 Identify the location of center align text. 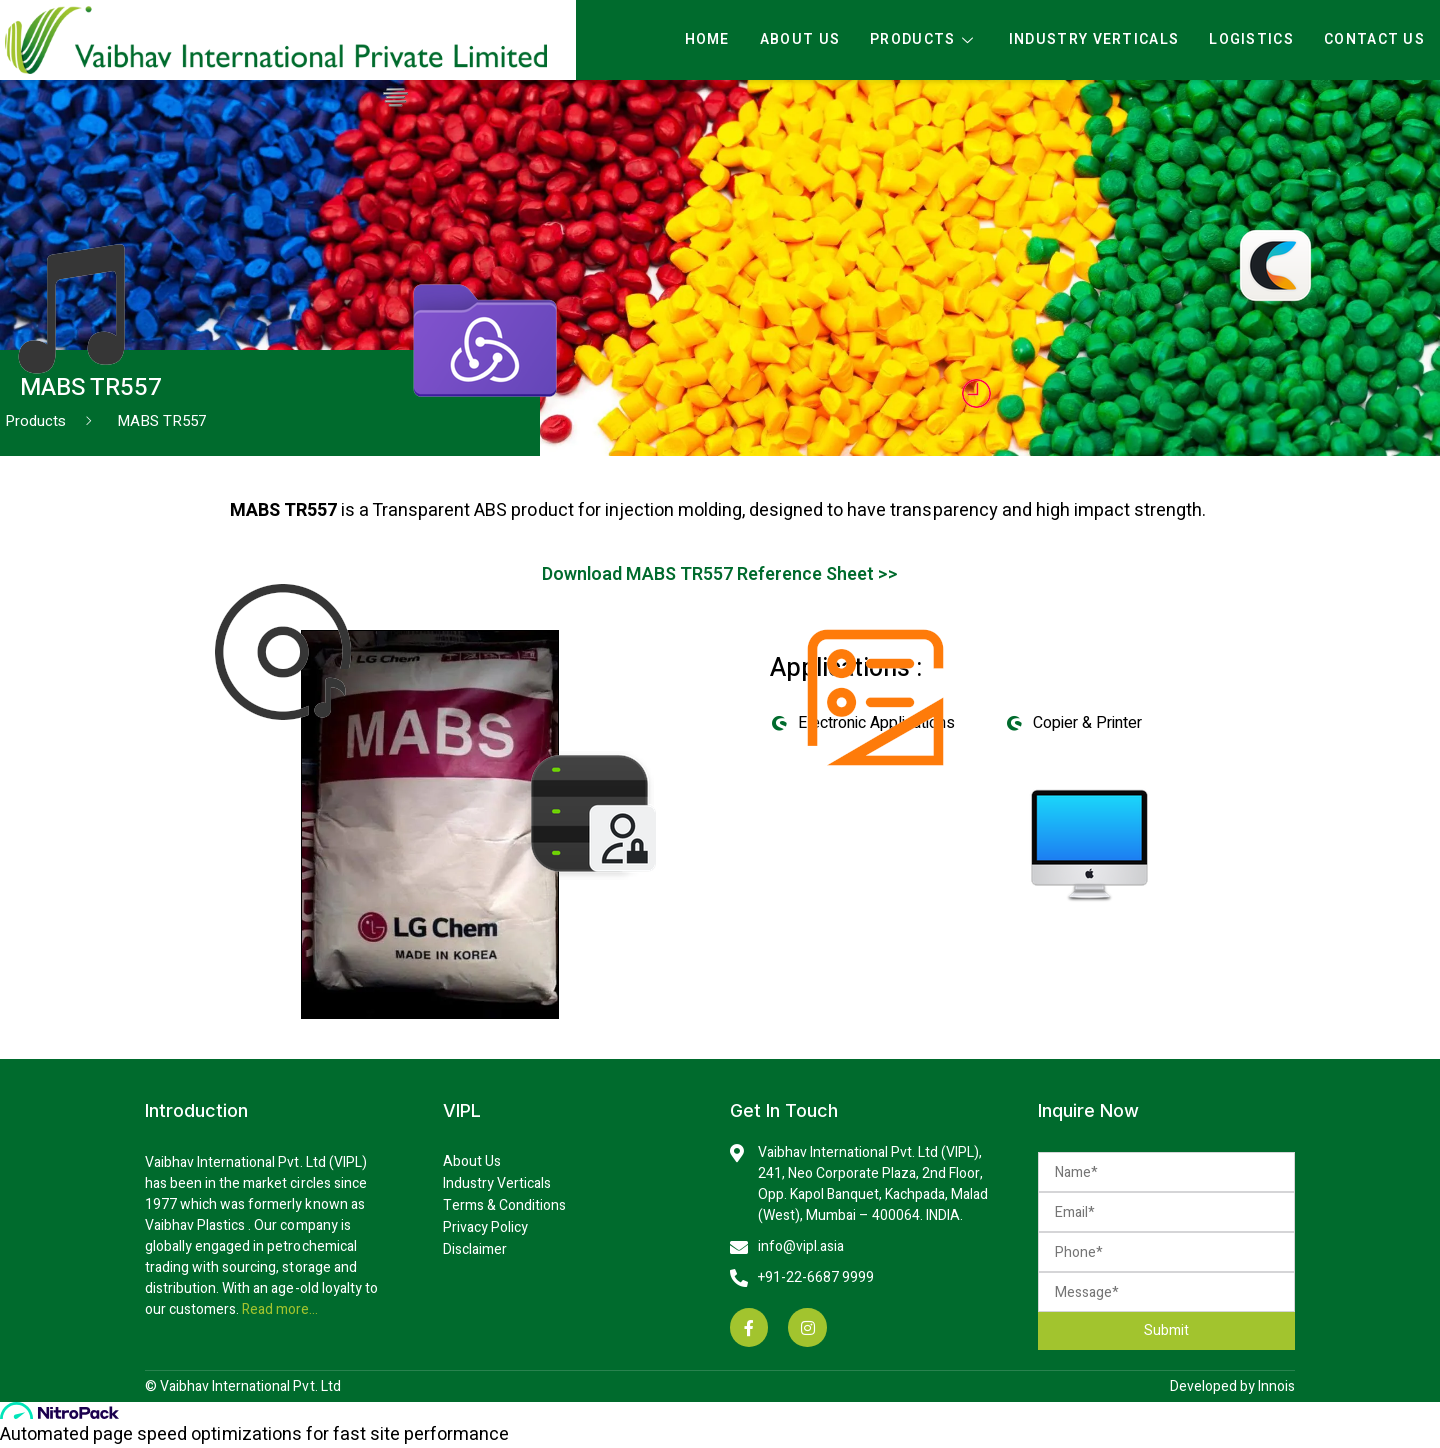
(395, 97).